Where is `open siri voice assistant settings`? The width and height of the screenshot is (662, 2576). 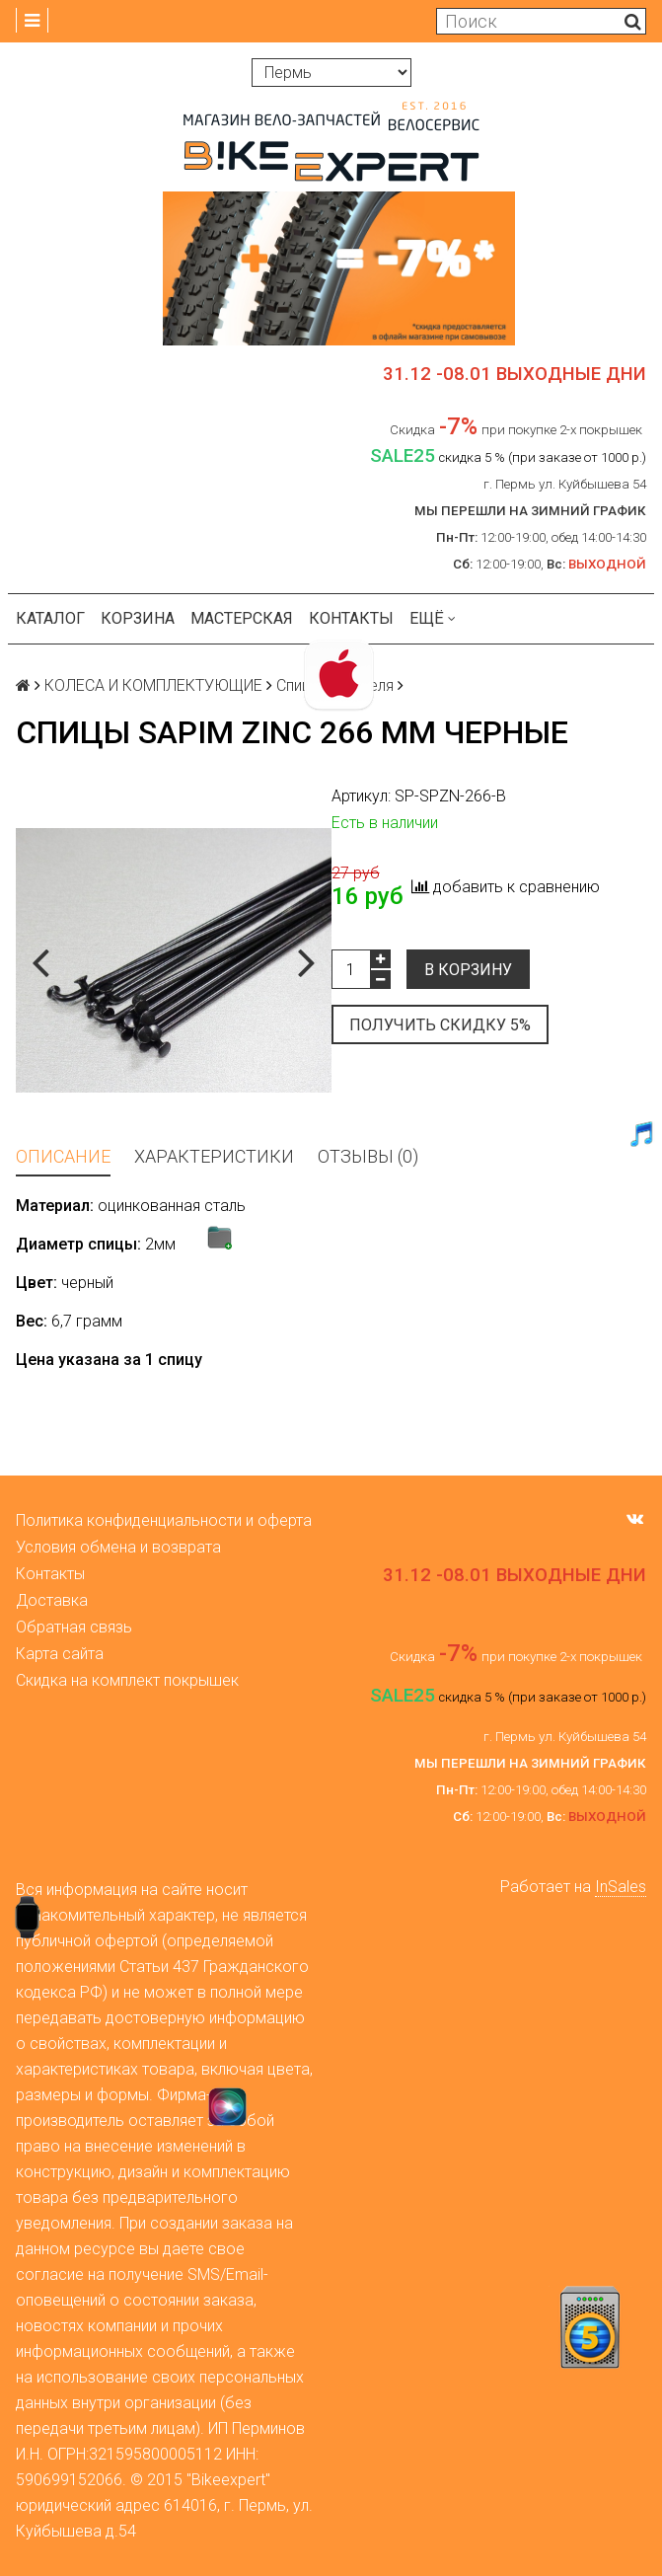
open siri voice assistant settings is located at coordinates (227, 2106).